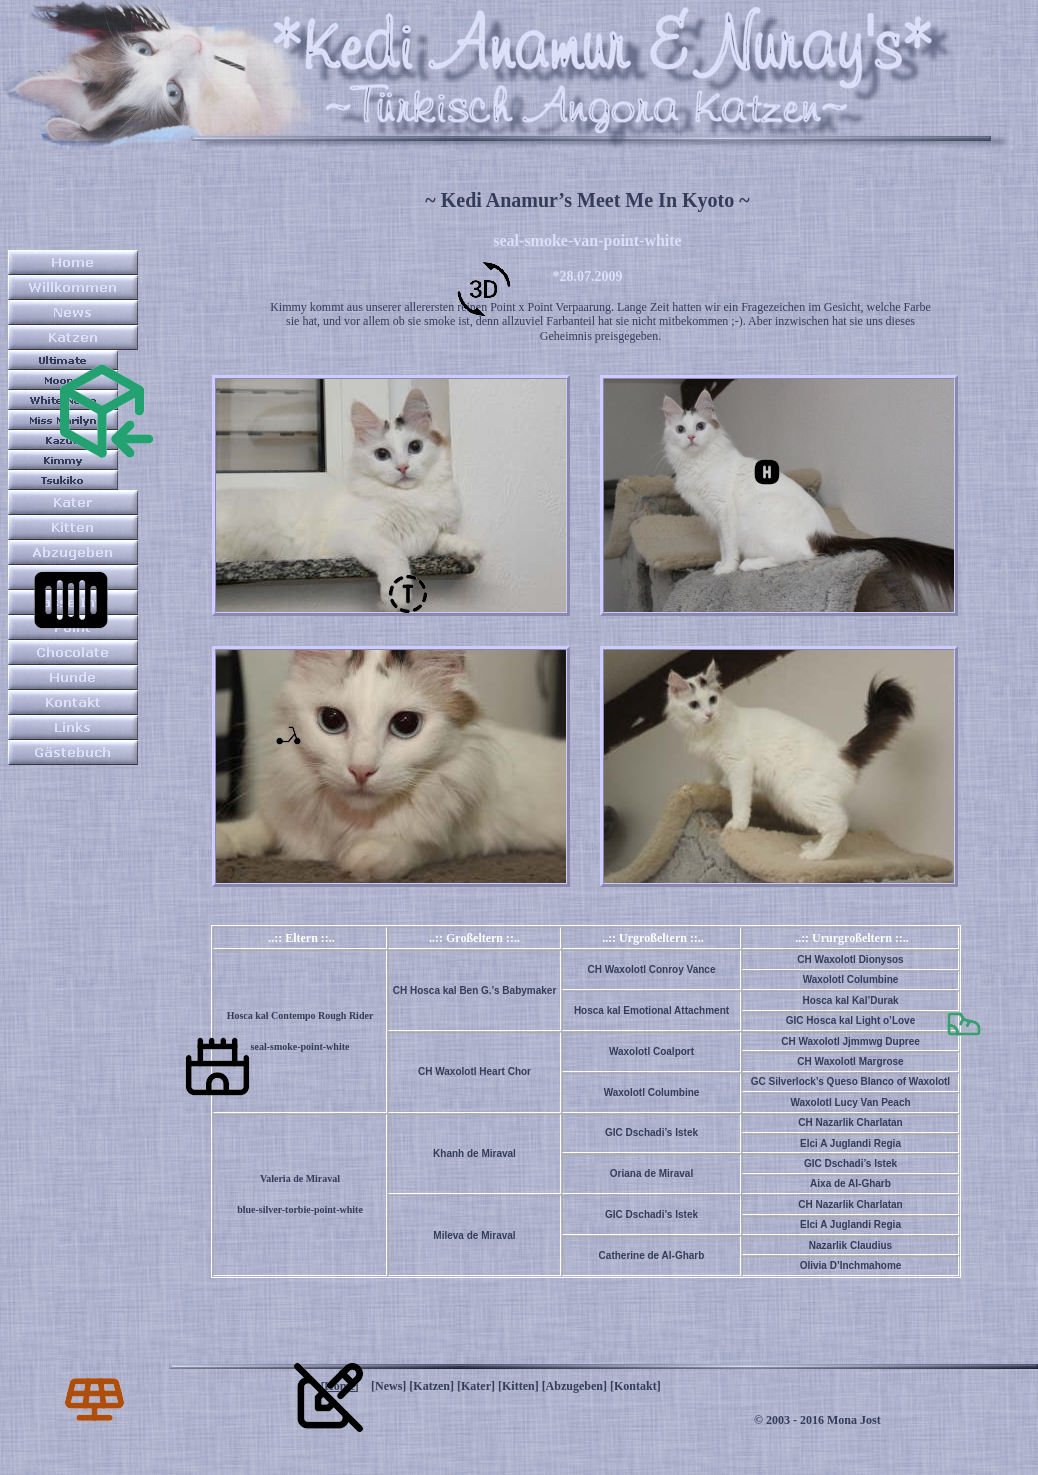 This screenshot has width=1038, height=1475. What do you see at coordinates (288, 736) in the screenshot?
I see `select scooter as transportation mode` at bounding box center [288, 736].